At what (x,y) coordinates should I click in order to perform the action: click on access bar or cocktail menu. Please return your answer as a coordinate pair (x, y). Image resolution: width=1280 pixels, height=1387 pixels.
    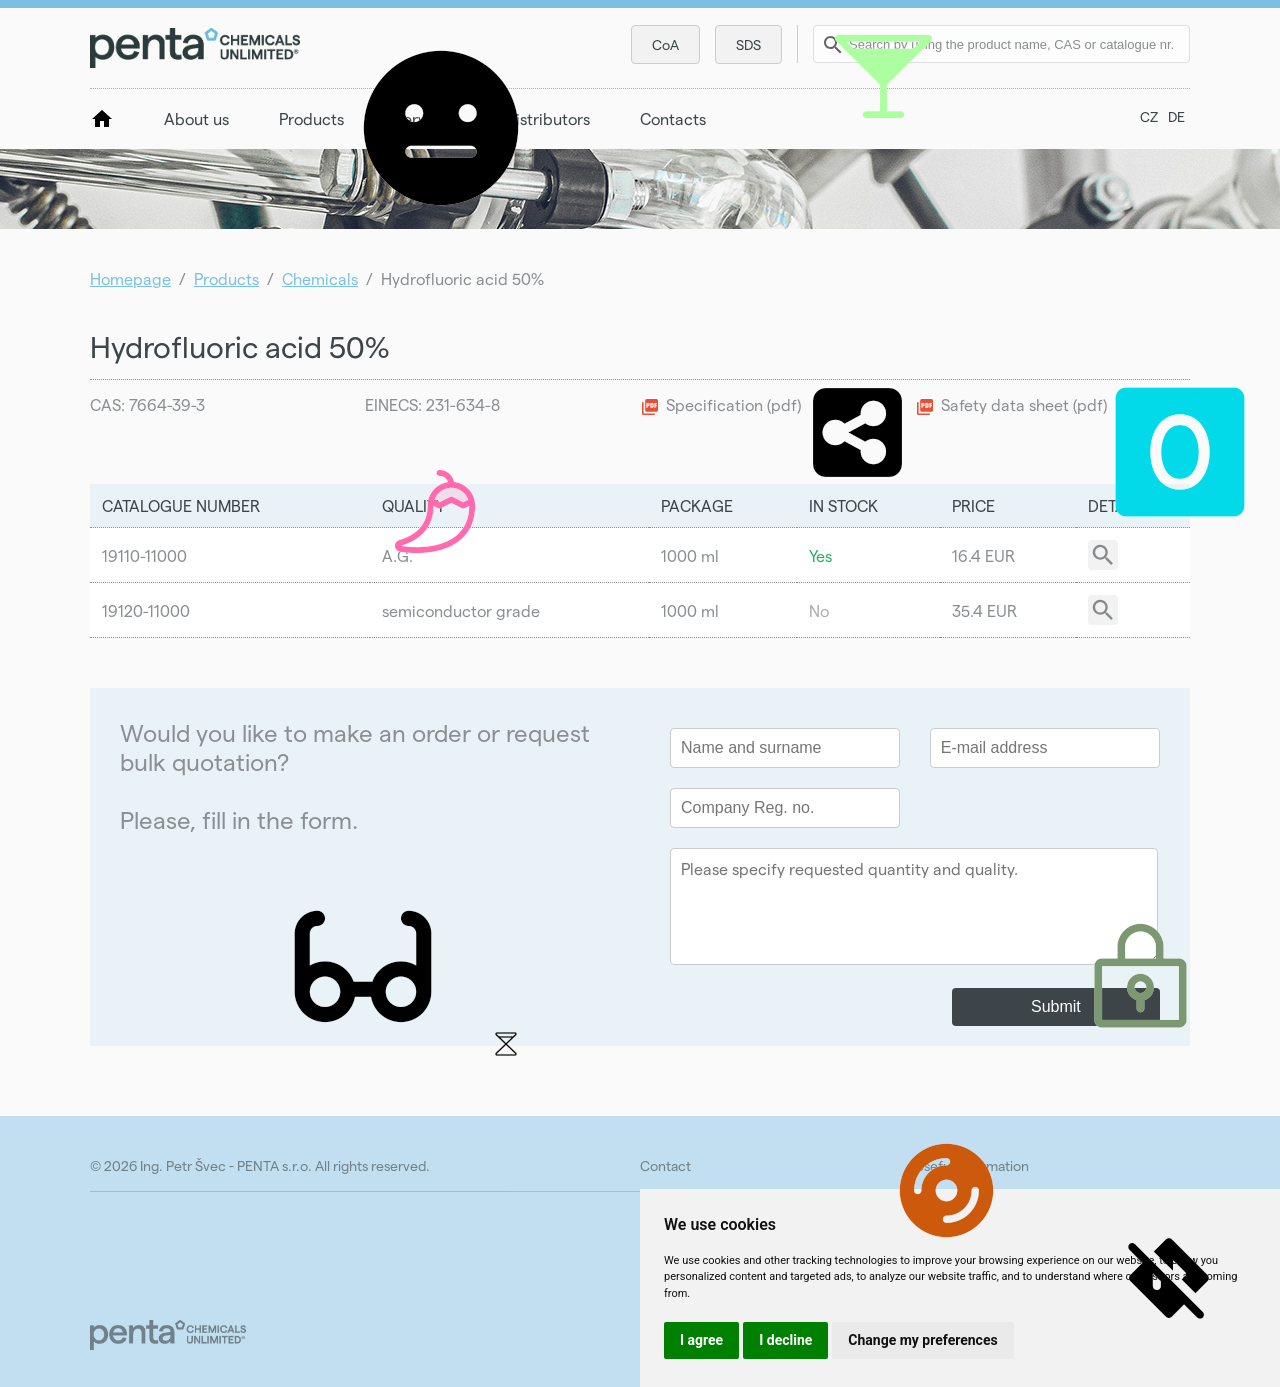
    Looking at the image, I should click on (883, 76).